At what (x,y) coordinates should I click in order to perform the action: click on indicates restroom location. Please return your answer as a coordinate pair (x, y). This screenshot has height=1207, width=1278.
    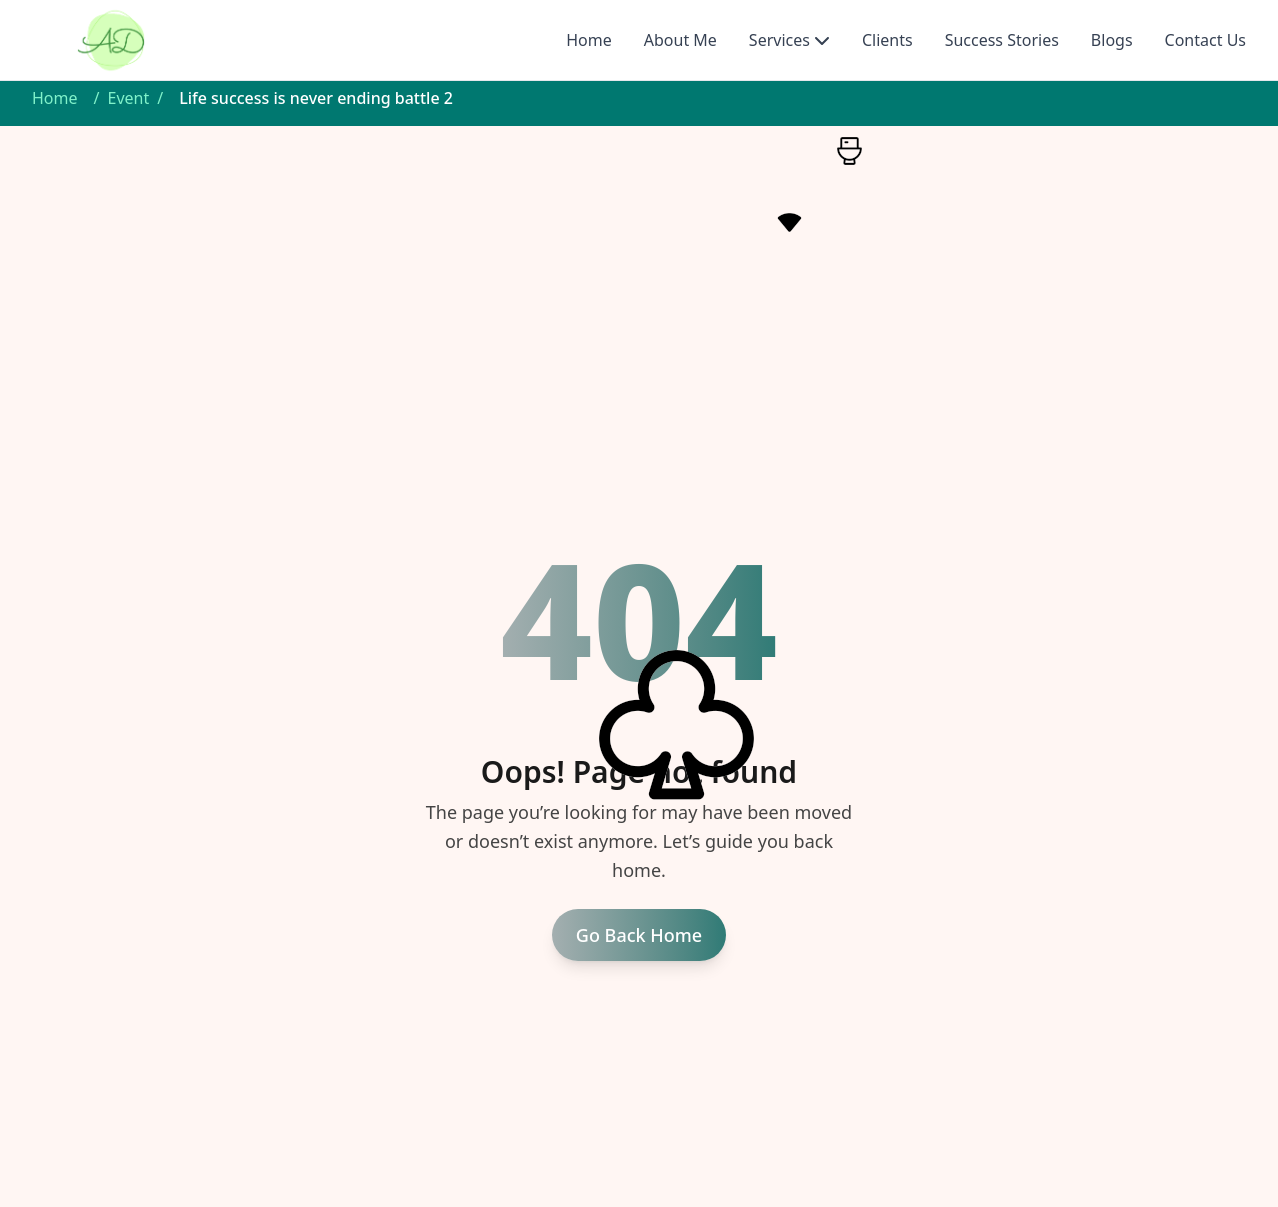
    Looking at the image, I should click on (849, 150).